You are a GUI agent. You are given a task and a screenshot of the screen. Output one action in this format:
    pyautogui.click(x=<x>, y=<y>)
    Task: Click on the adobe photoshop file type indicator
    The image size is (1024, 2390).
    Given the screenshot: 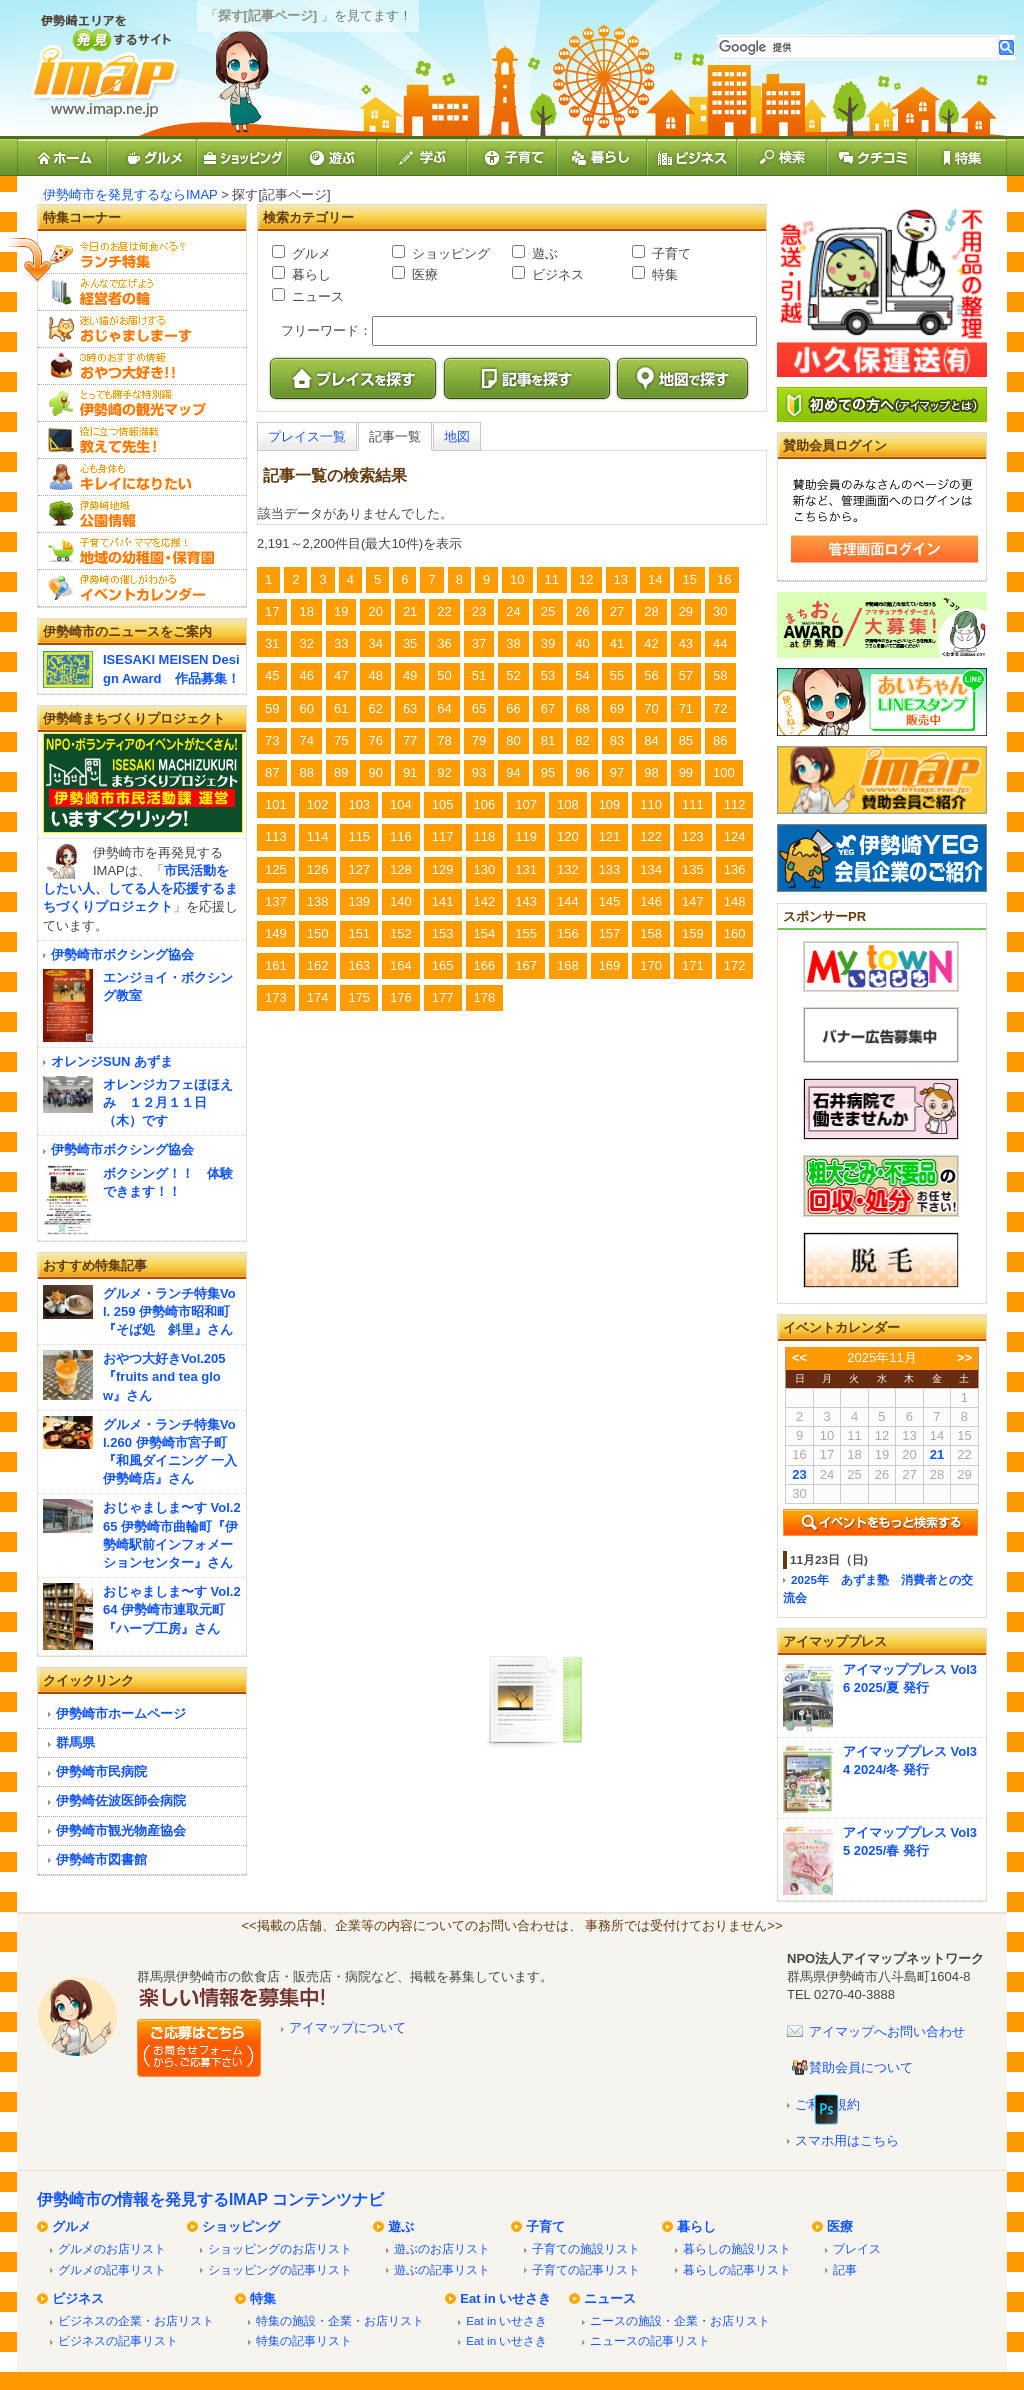 What is the action you would take?
    pyautogui.click(x=826, y=2109)
    